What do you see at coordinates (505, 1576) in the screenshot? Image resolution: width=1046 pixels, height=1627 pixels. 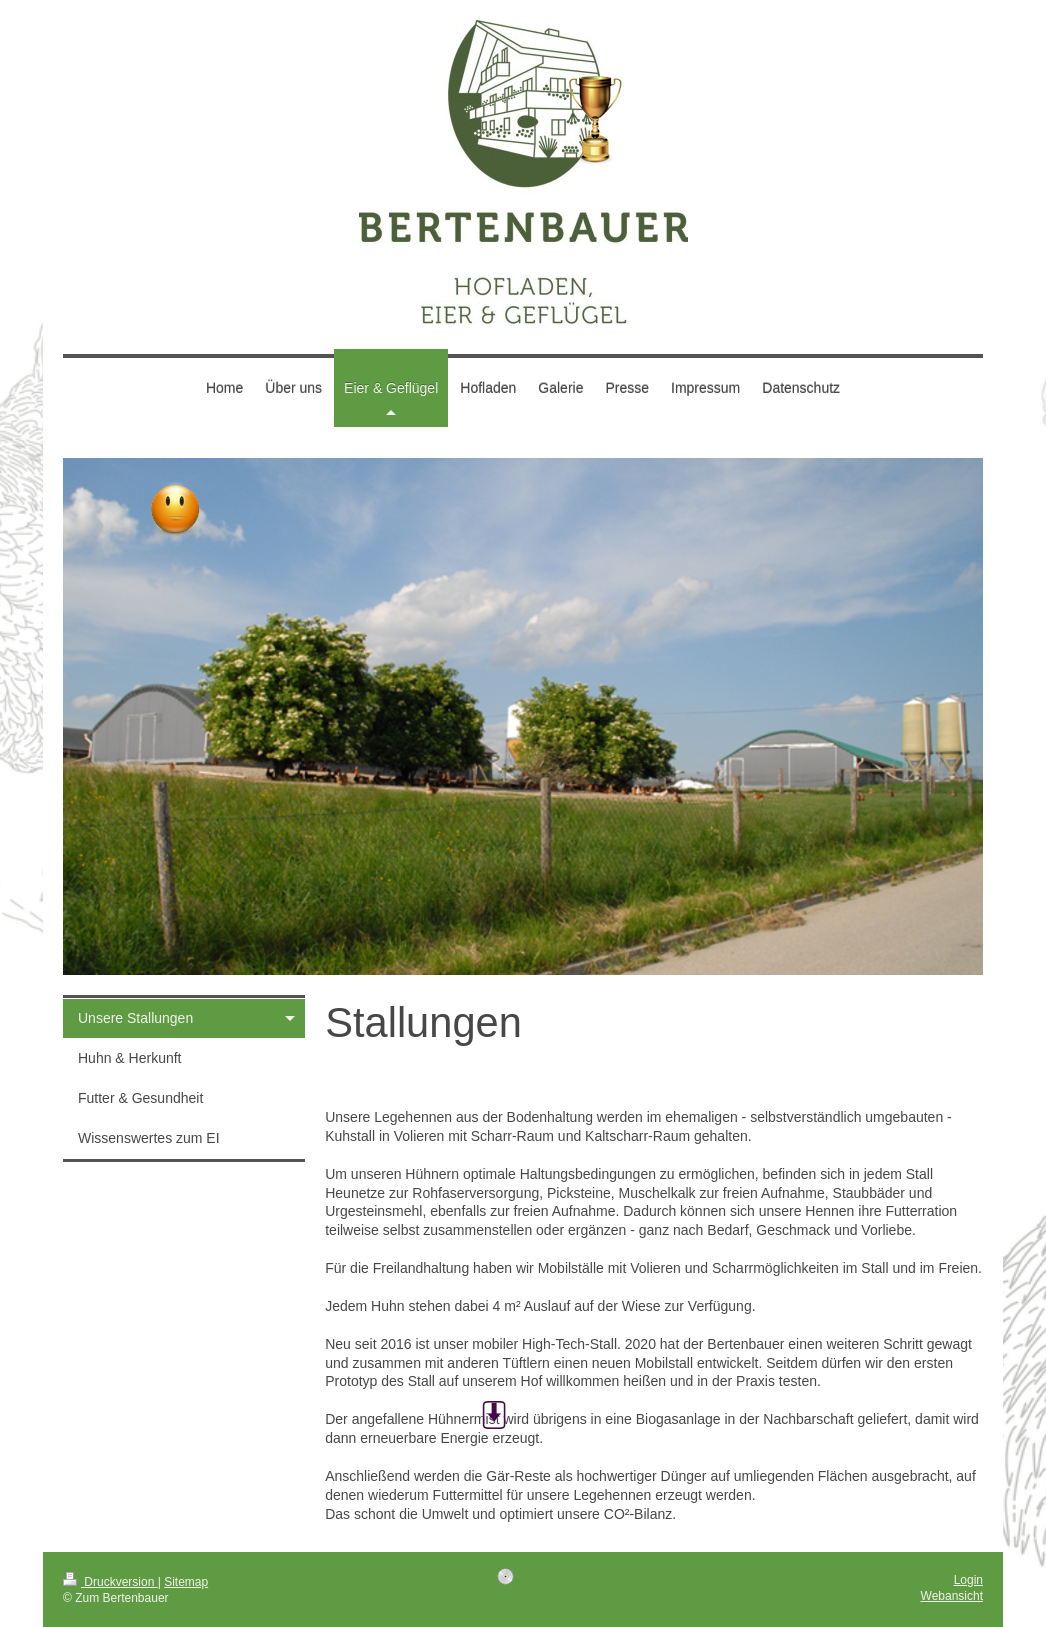 I see `indicates a rewritable DVD disc drive` at bounding box center [505, 1576].